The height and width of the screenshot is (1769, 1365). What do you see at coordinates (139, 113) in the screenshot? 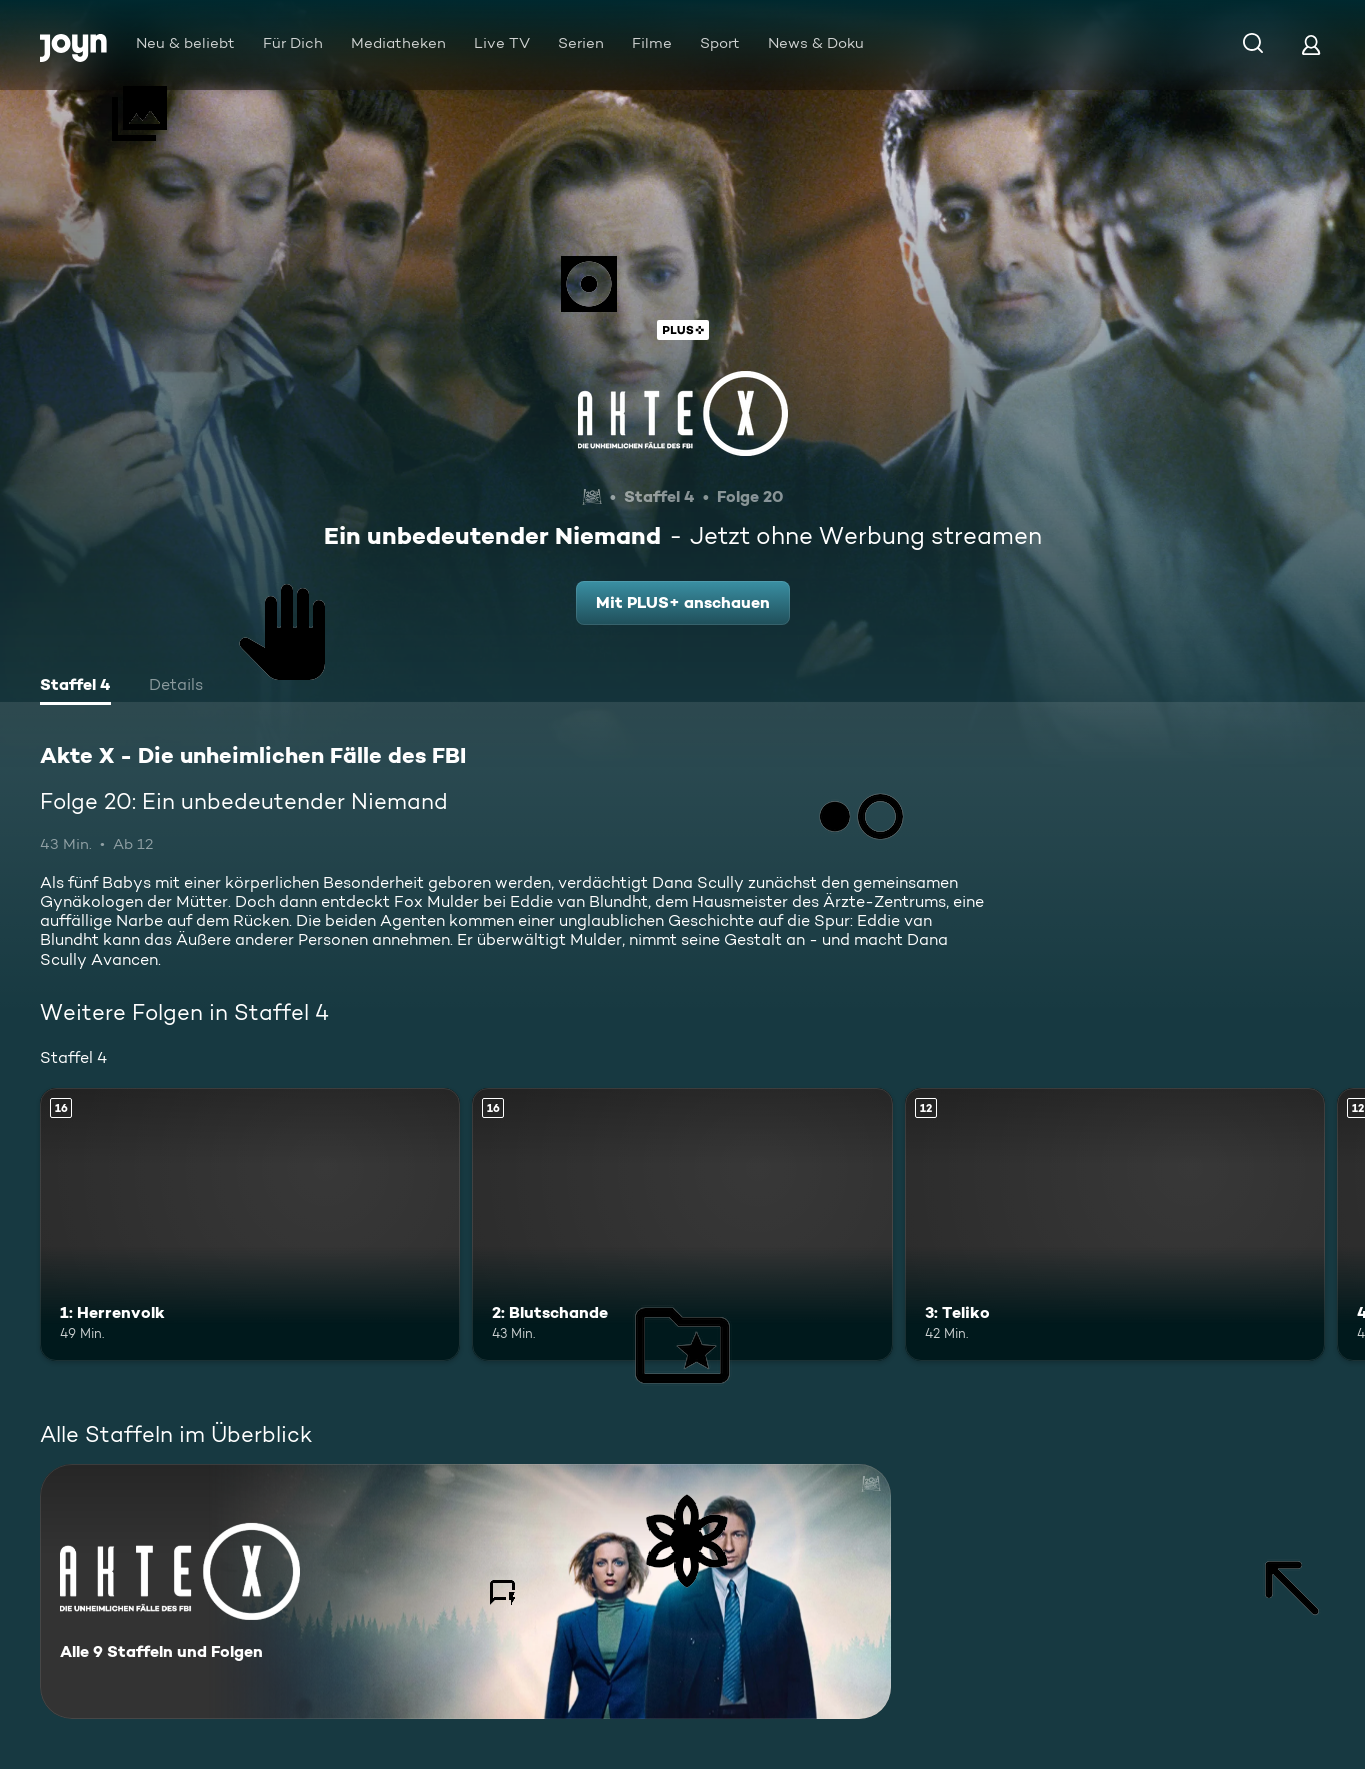
I see `view photo collections or albums` at bounding box center [139, 113].